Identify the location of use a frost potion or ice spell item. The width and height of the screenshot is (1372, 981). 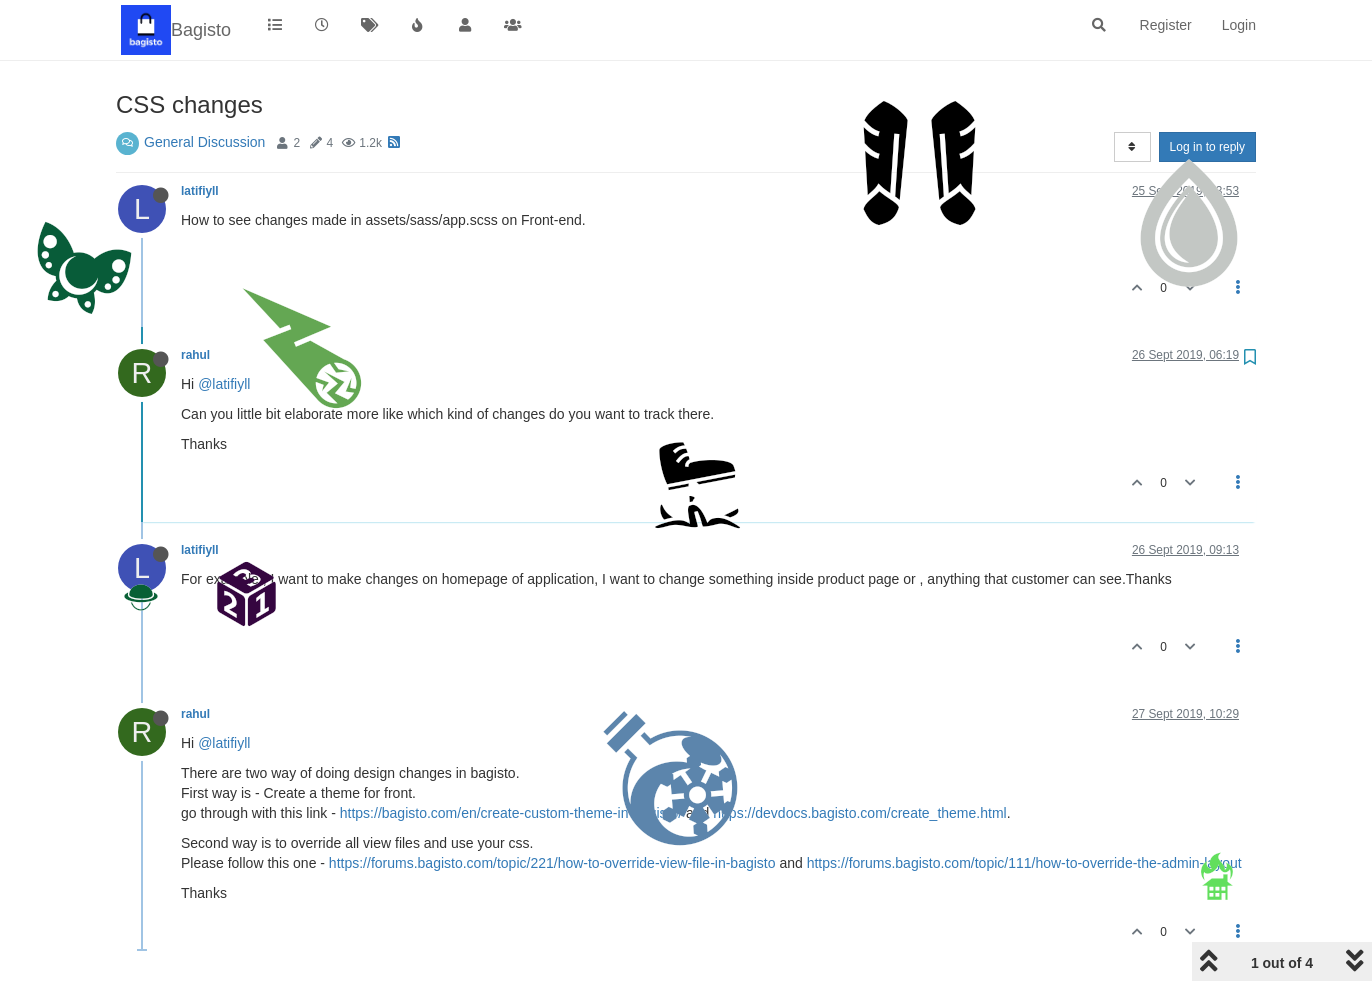
(670, 777).